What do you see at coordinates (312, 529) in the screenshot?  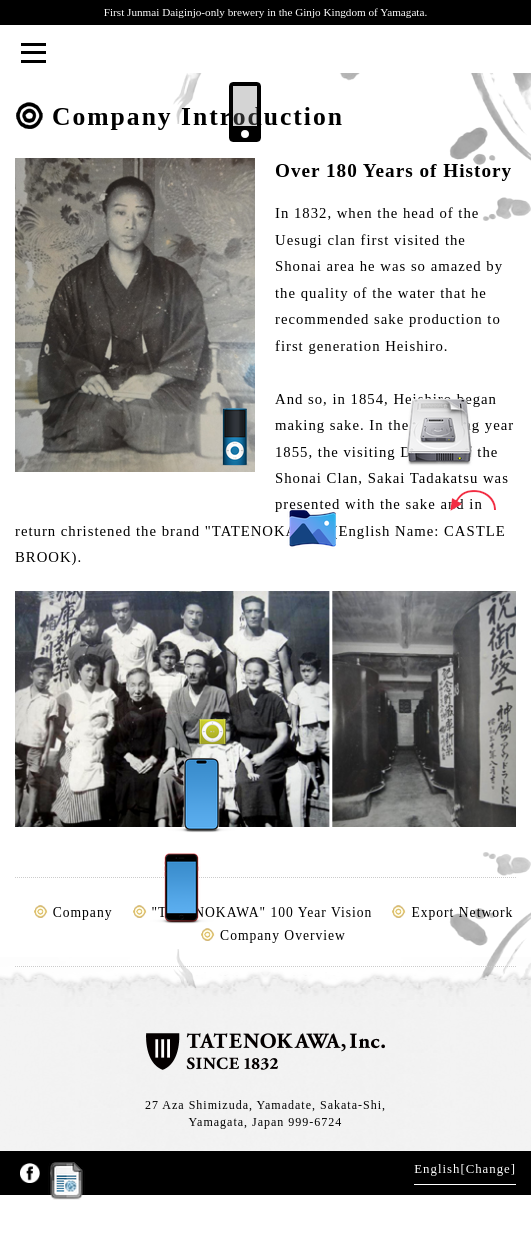 I see `open panorama photos folder` at bounding box center [312, 529].